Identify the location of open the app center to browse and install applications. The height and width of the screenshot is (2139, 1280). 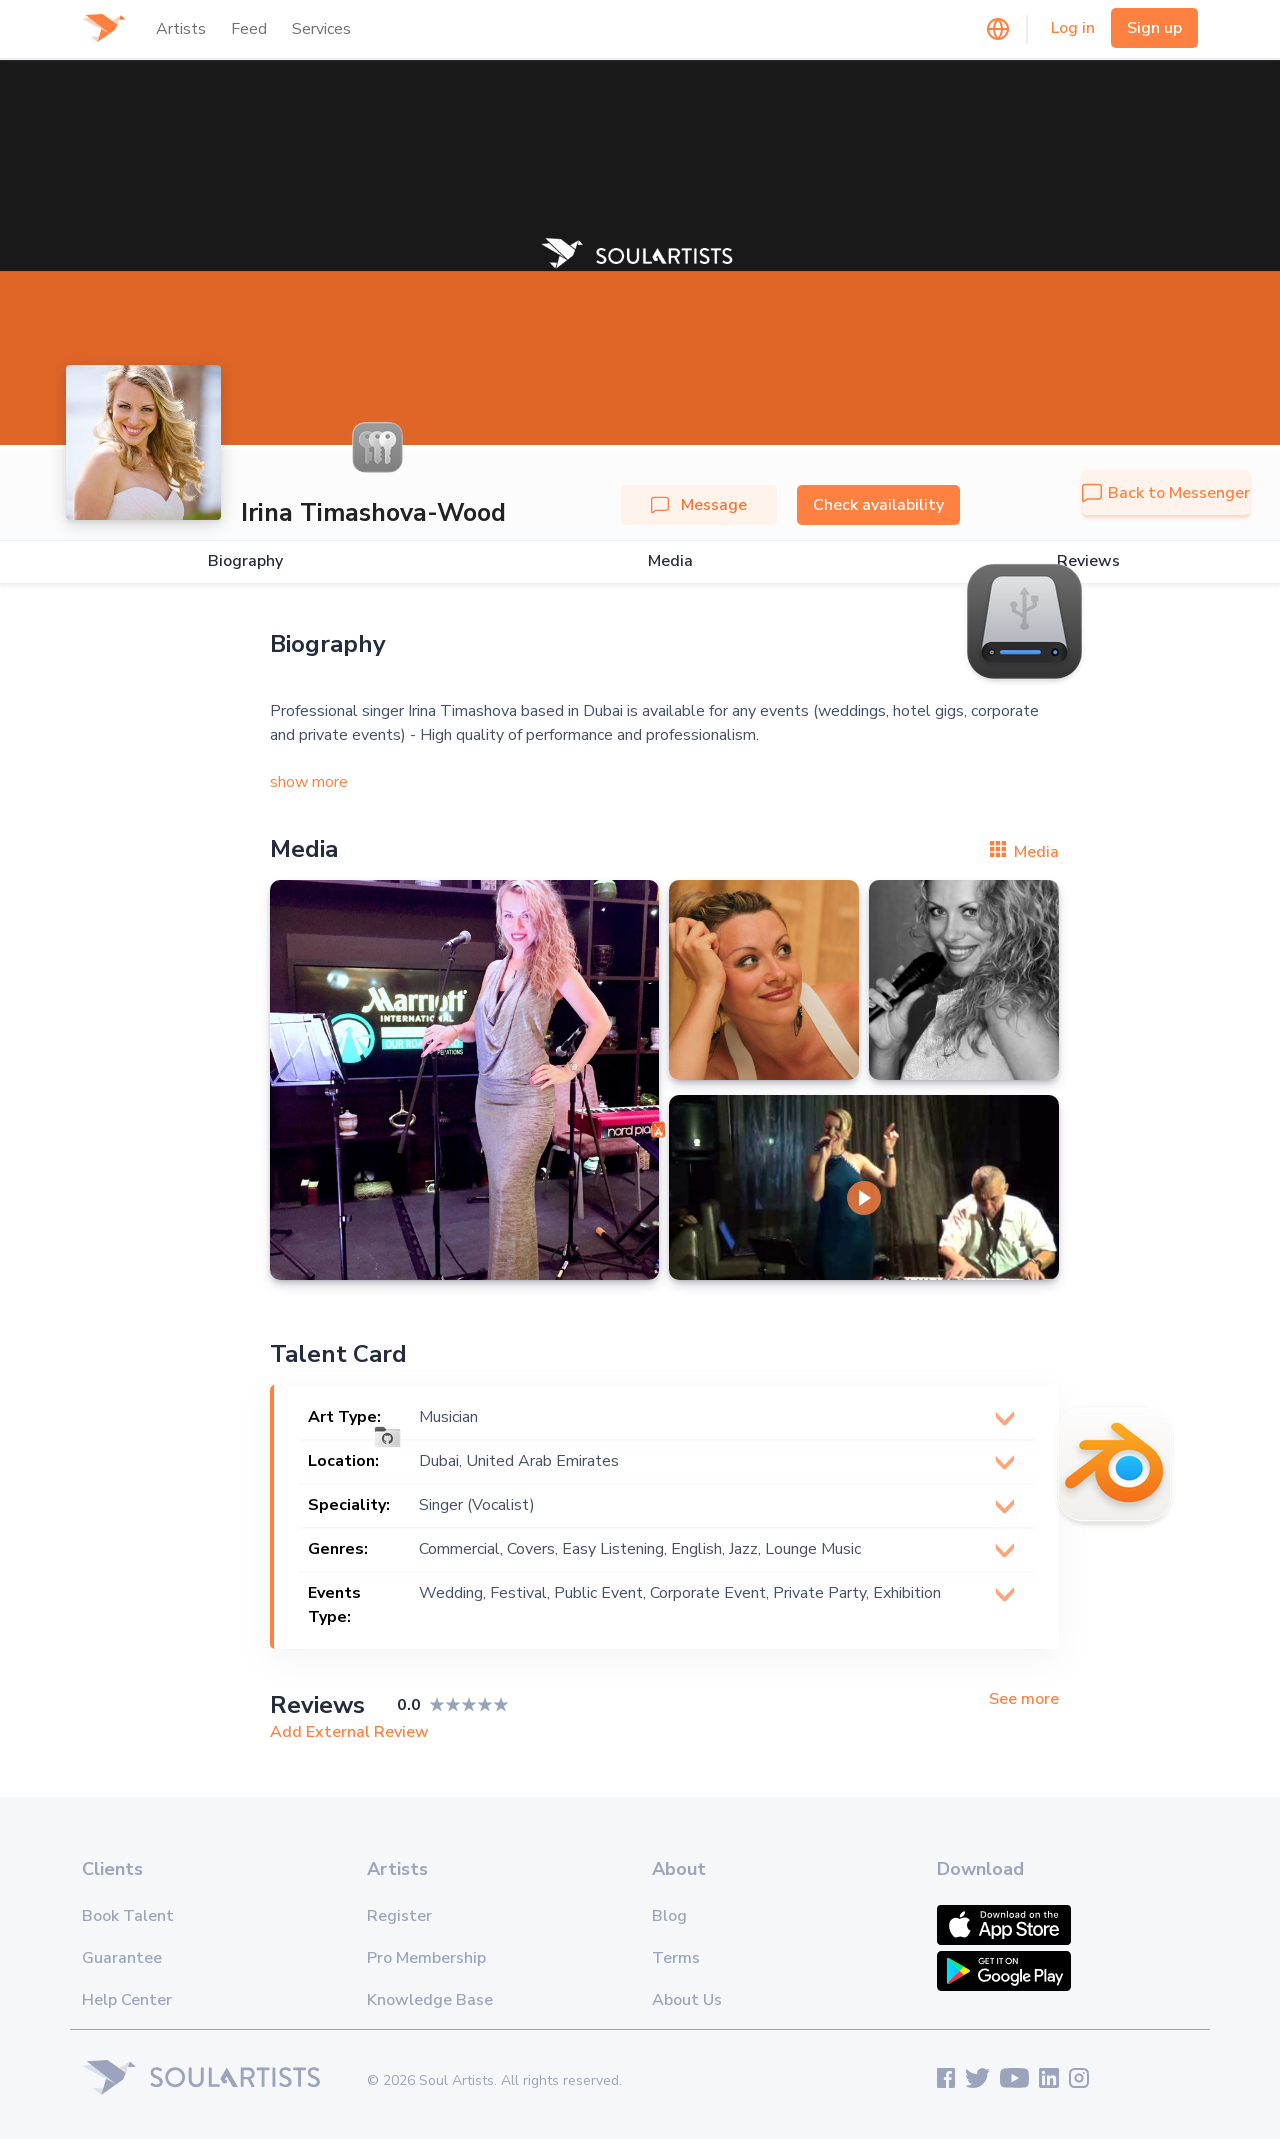
(658, 1129).